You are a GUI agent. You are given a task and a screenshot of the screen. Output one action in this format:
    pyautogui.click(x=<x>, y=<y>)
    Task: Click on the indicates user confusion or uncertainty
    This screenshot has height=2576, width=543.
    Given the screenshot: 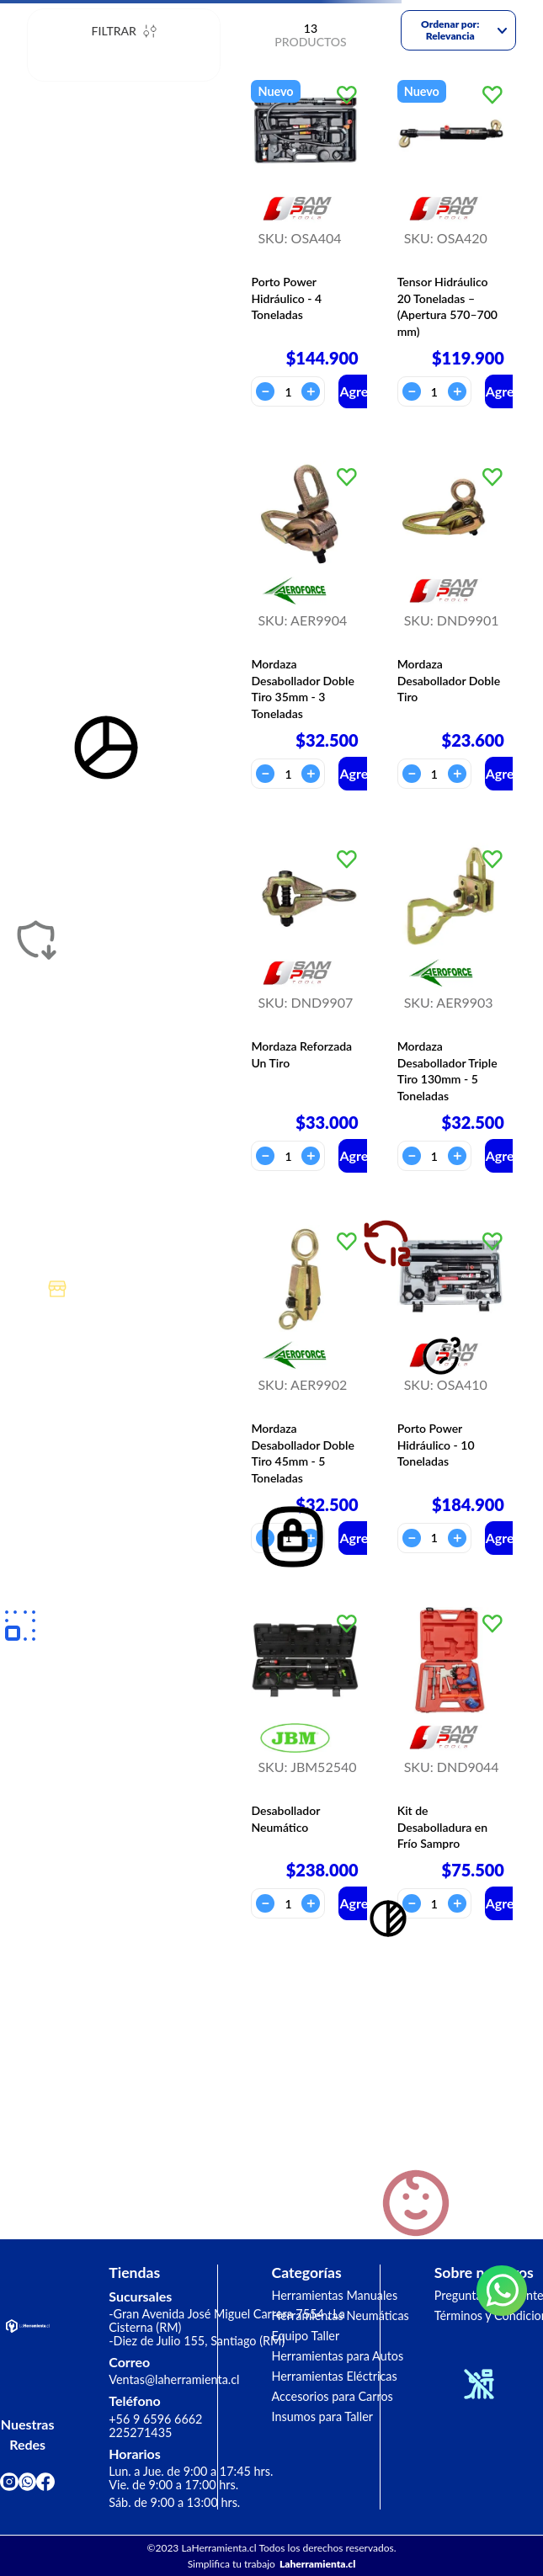 What is the action you would take?
    pyautogui.click(x=440, y=1356)
    